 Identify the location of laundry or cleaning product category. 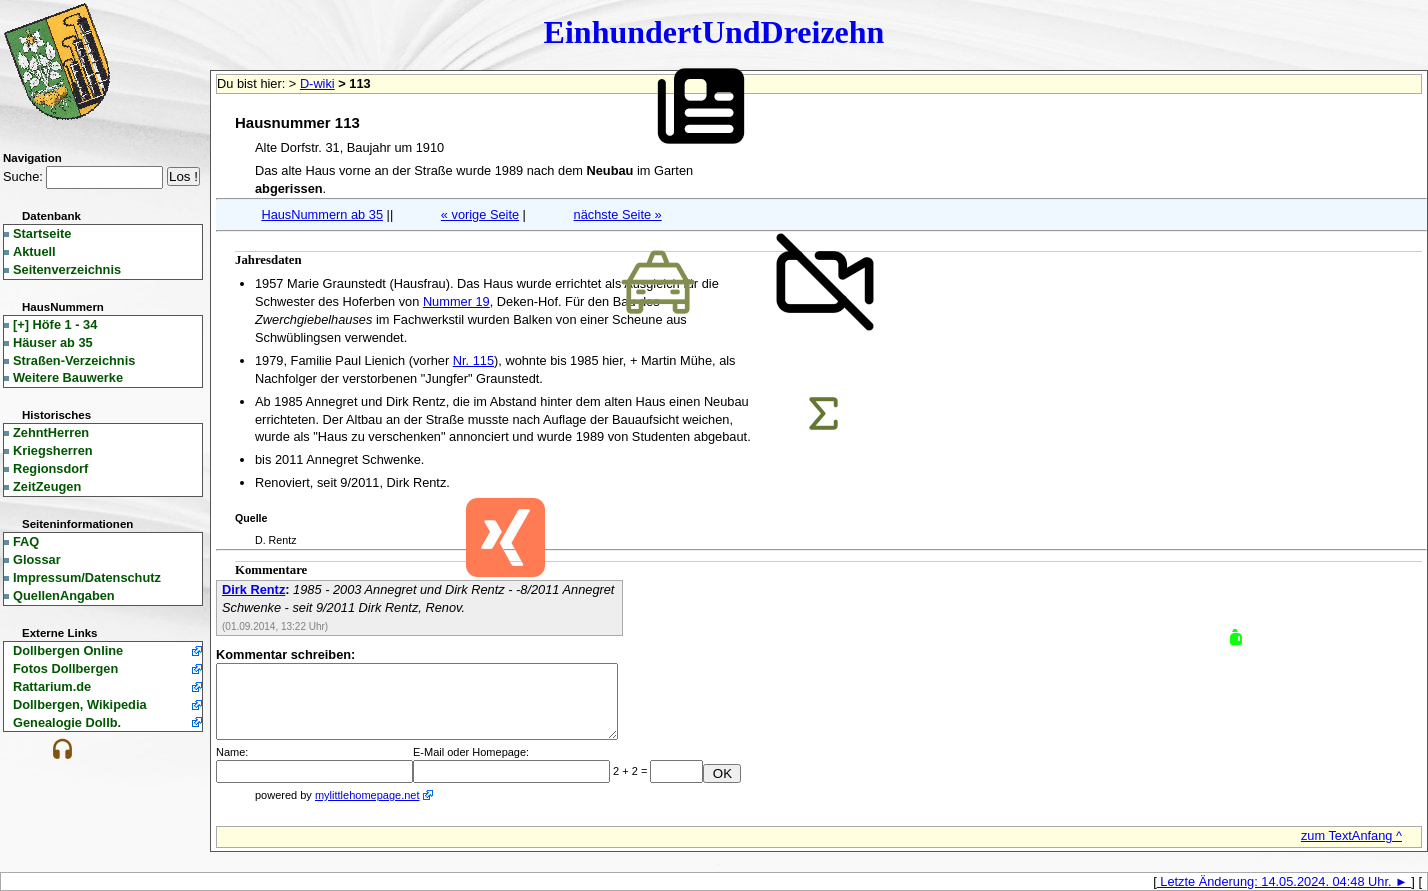
(1236, 637).